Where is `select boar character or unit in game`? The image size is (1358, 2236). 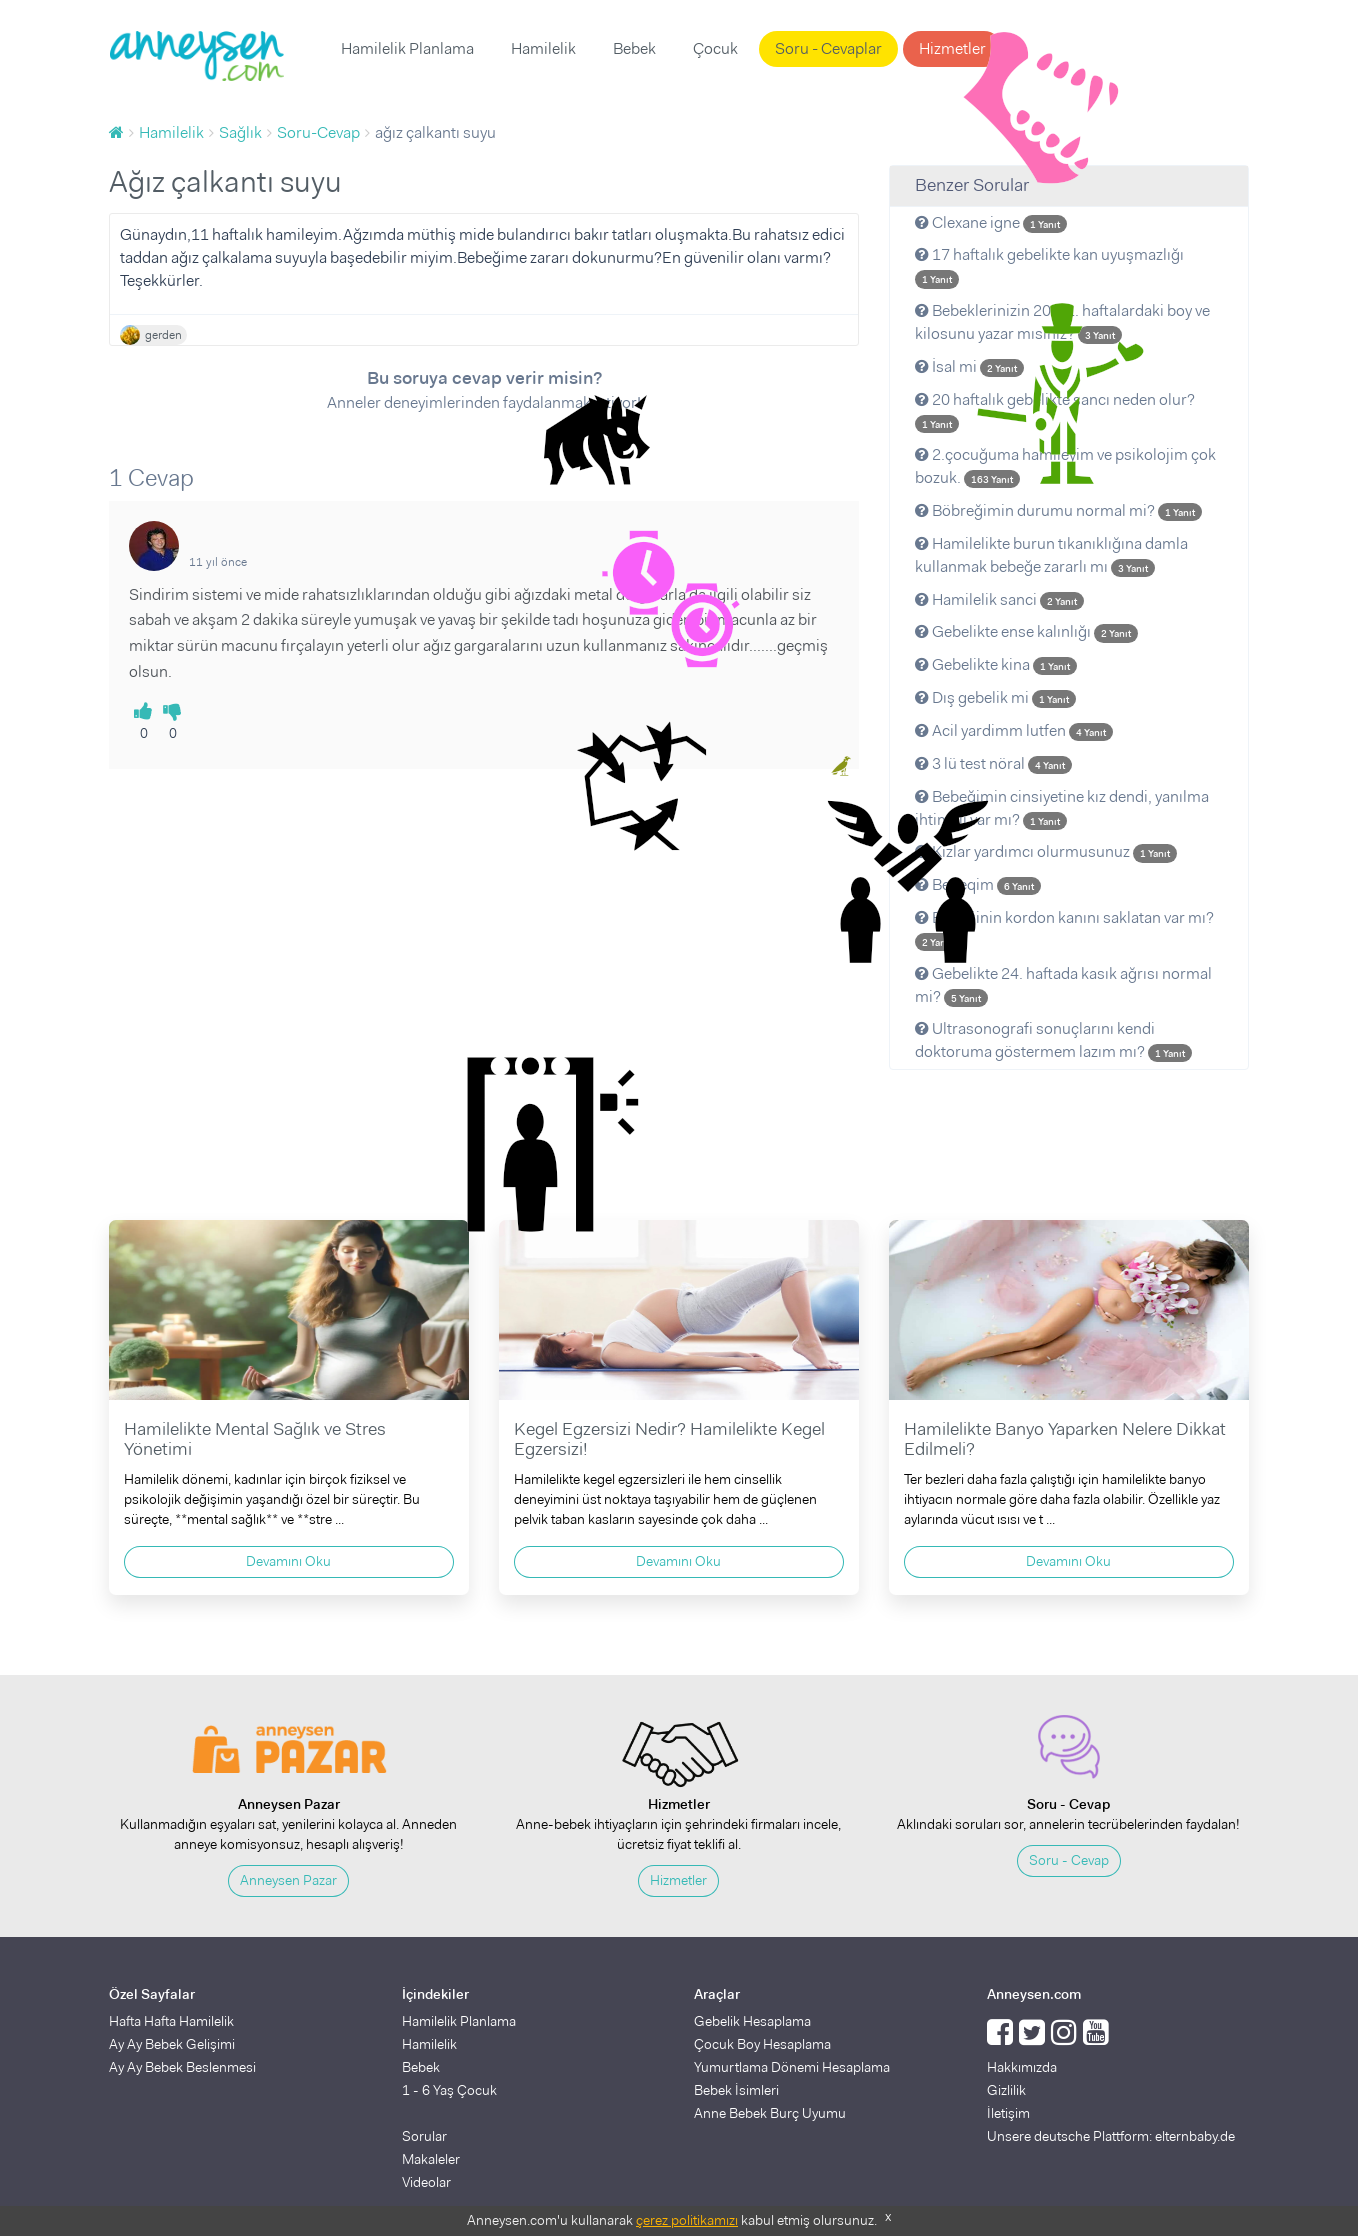 select boar character or unit in game is located at coordinates (597, 438).